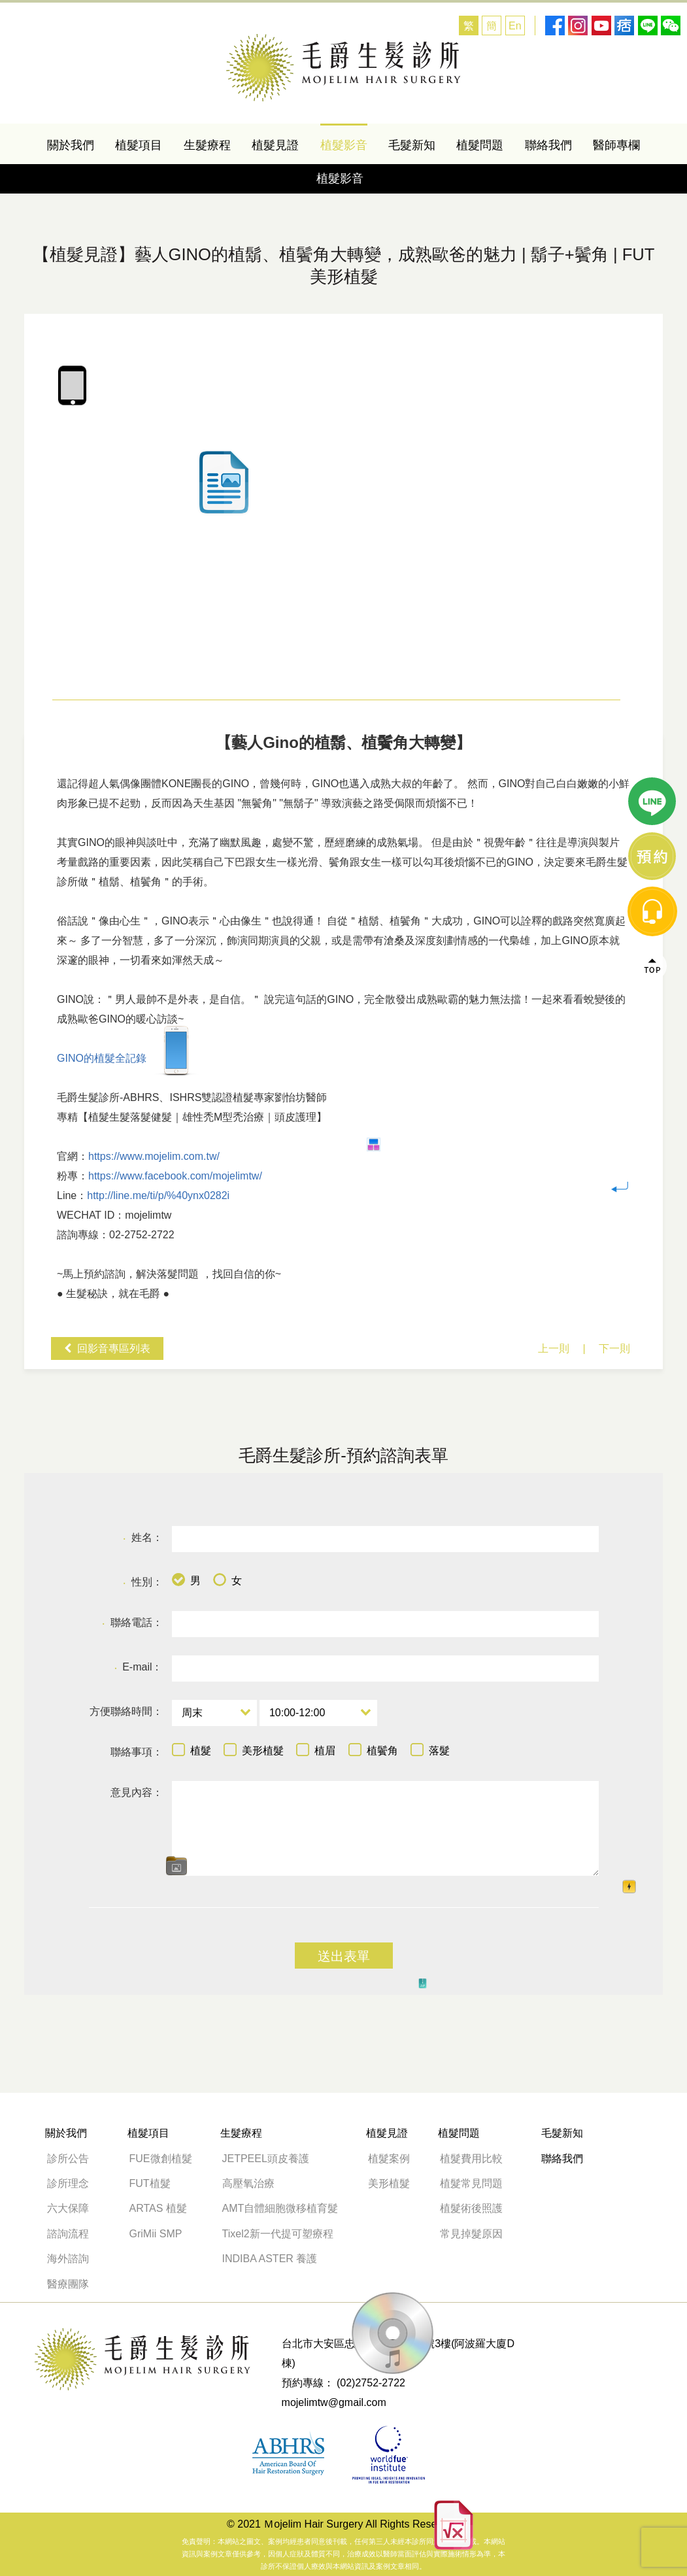 The image size is (687, 2576). What do you see at coordinates (224, 482) in the screenshot?
I see `open a text document file` at bounding box center [224, 482].